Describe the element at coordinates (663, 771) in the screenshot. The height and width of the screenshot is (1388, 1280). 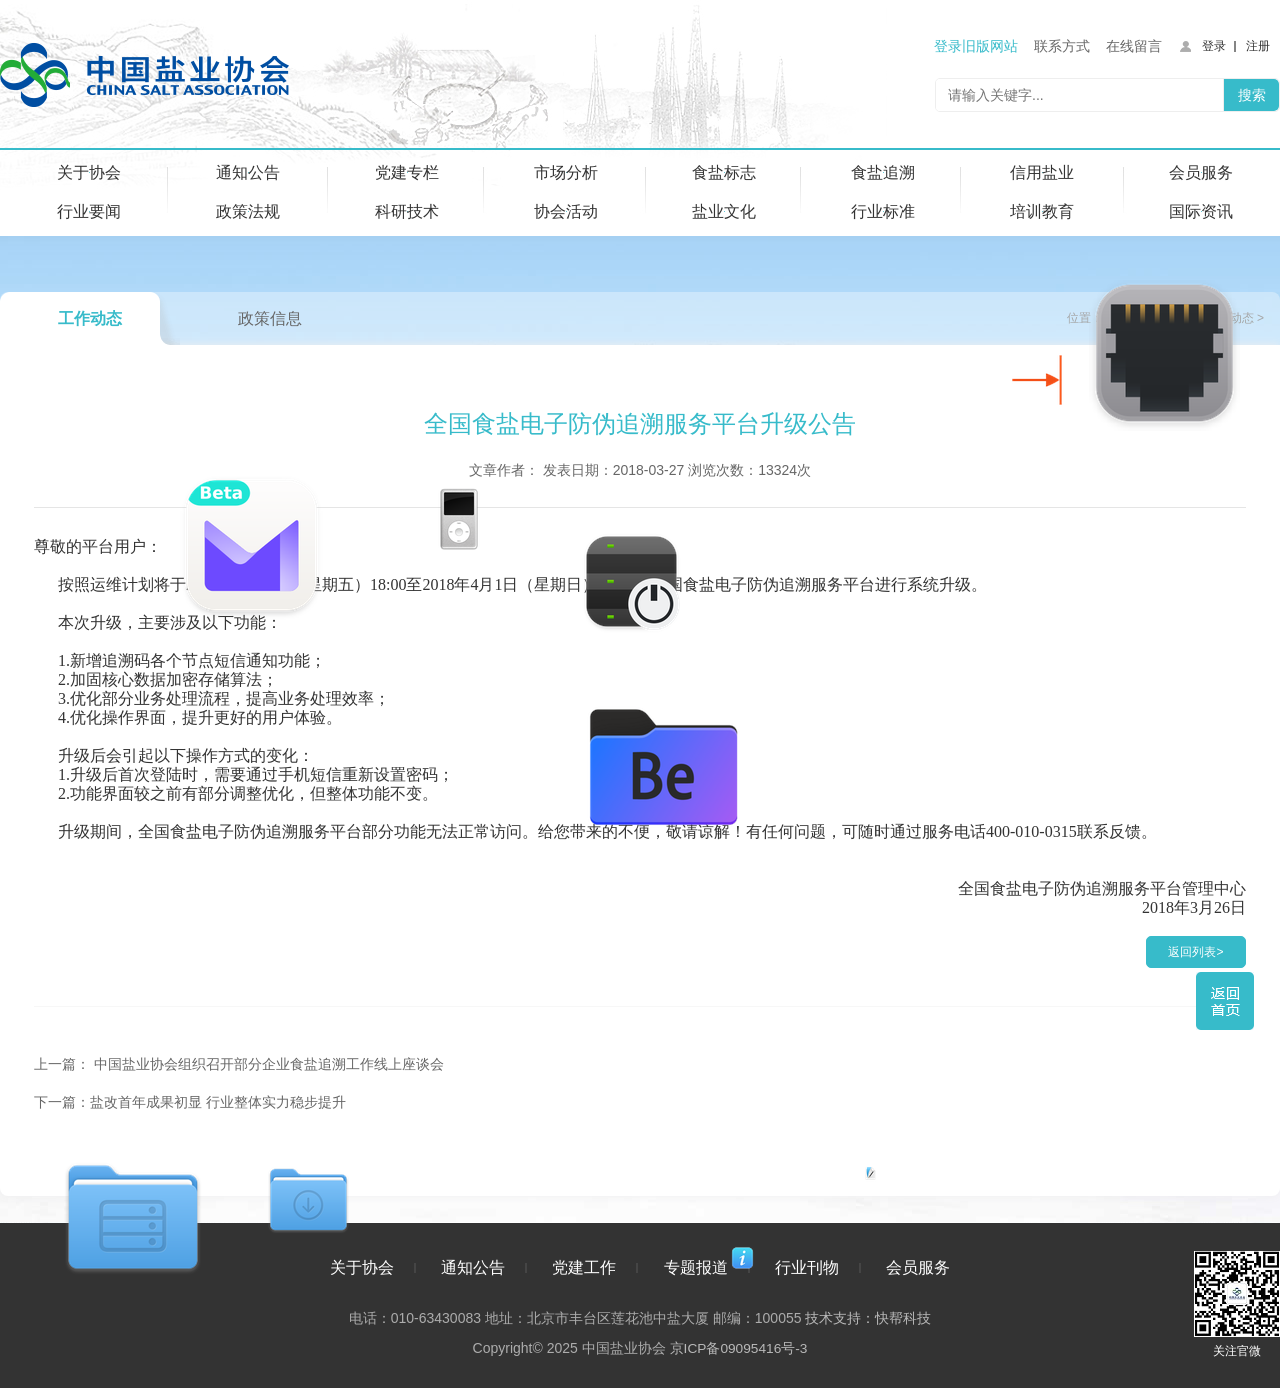
I see `open your Behance projects folder` at that location.